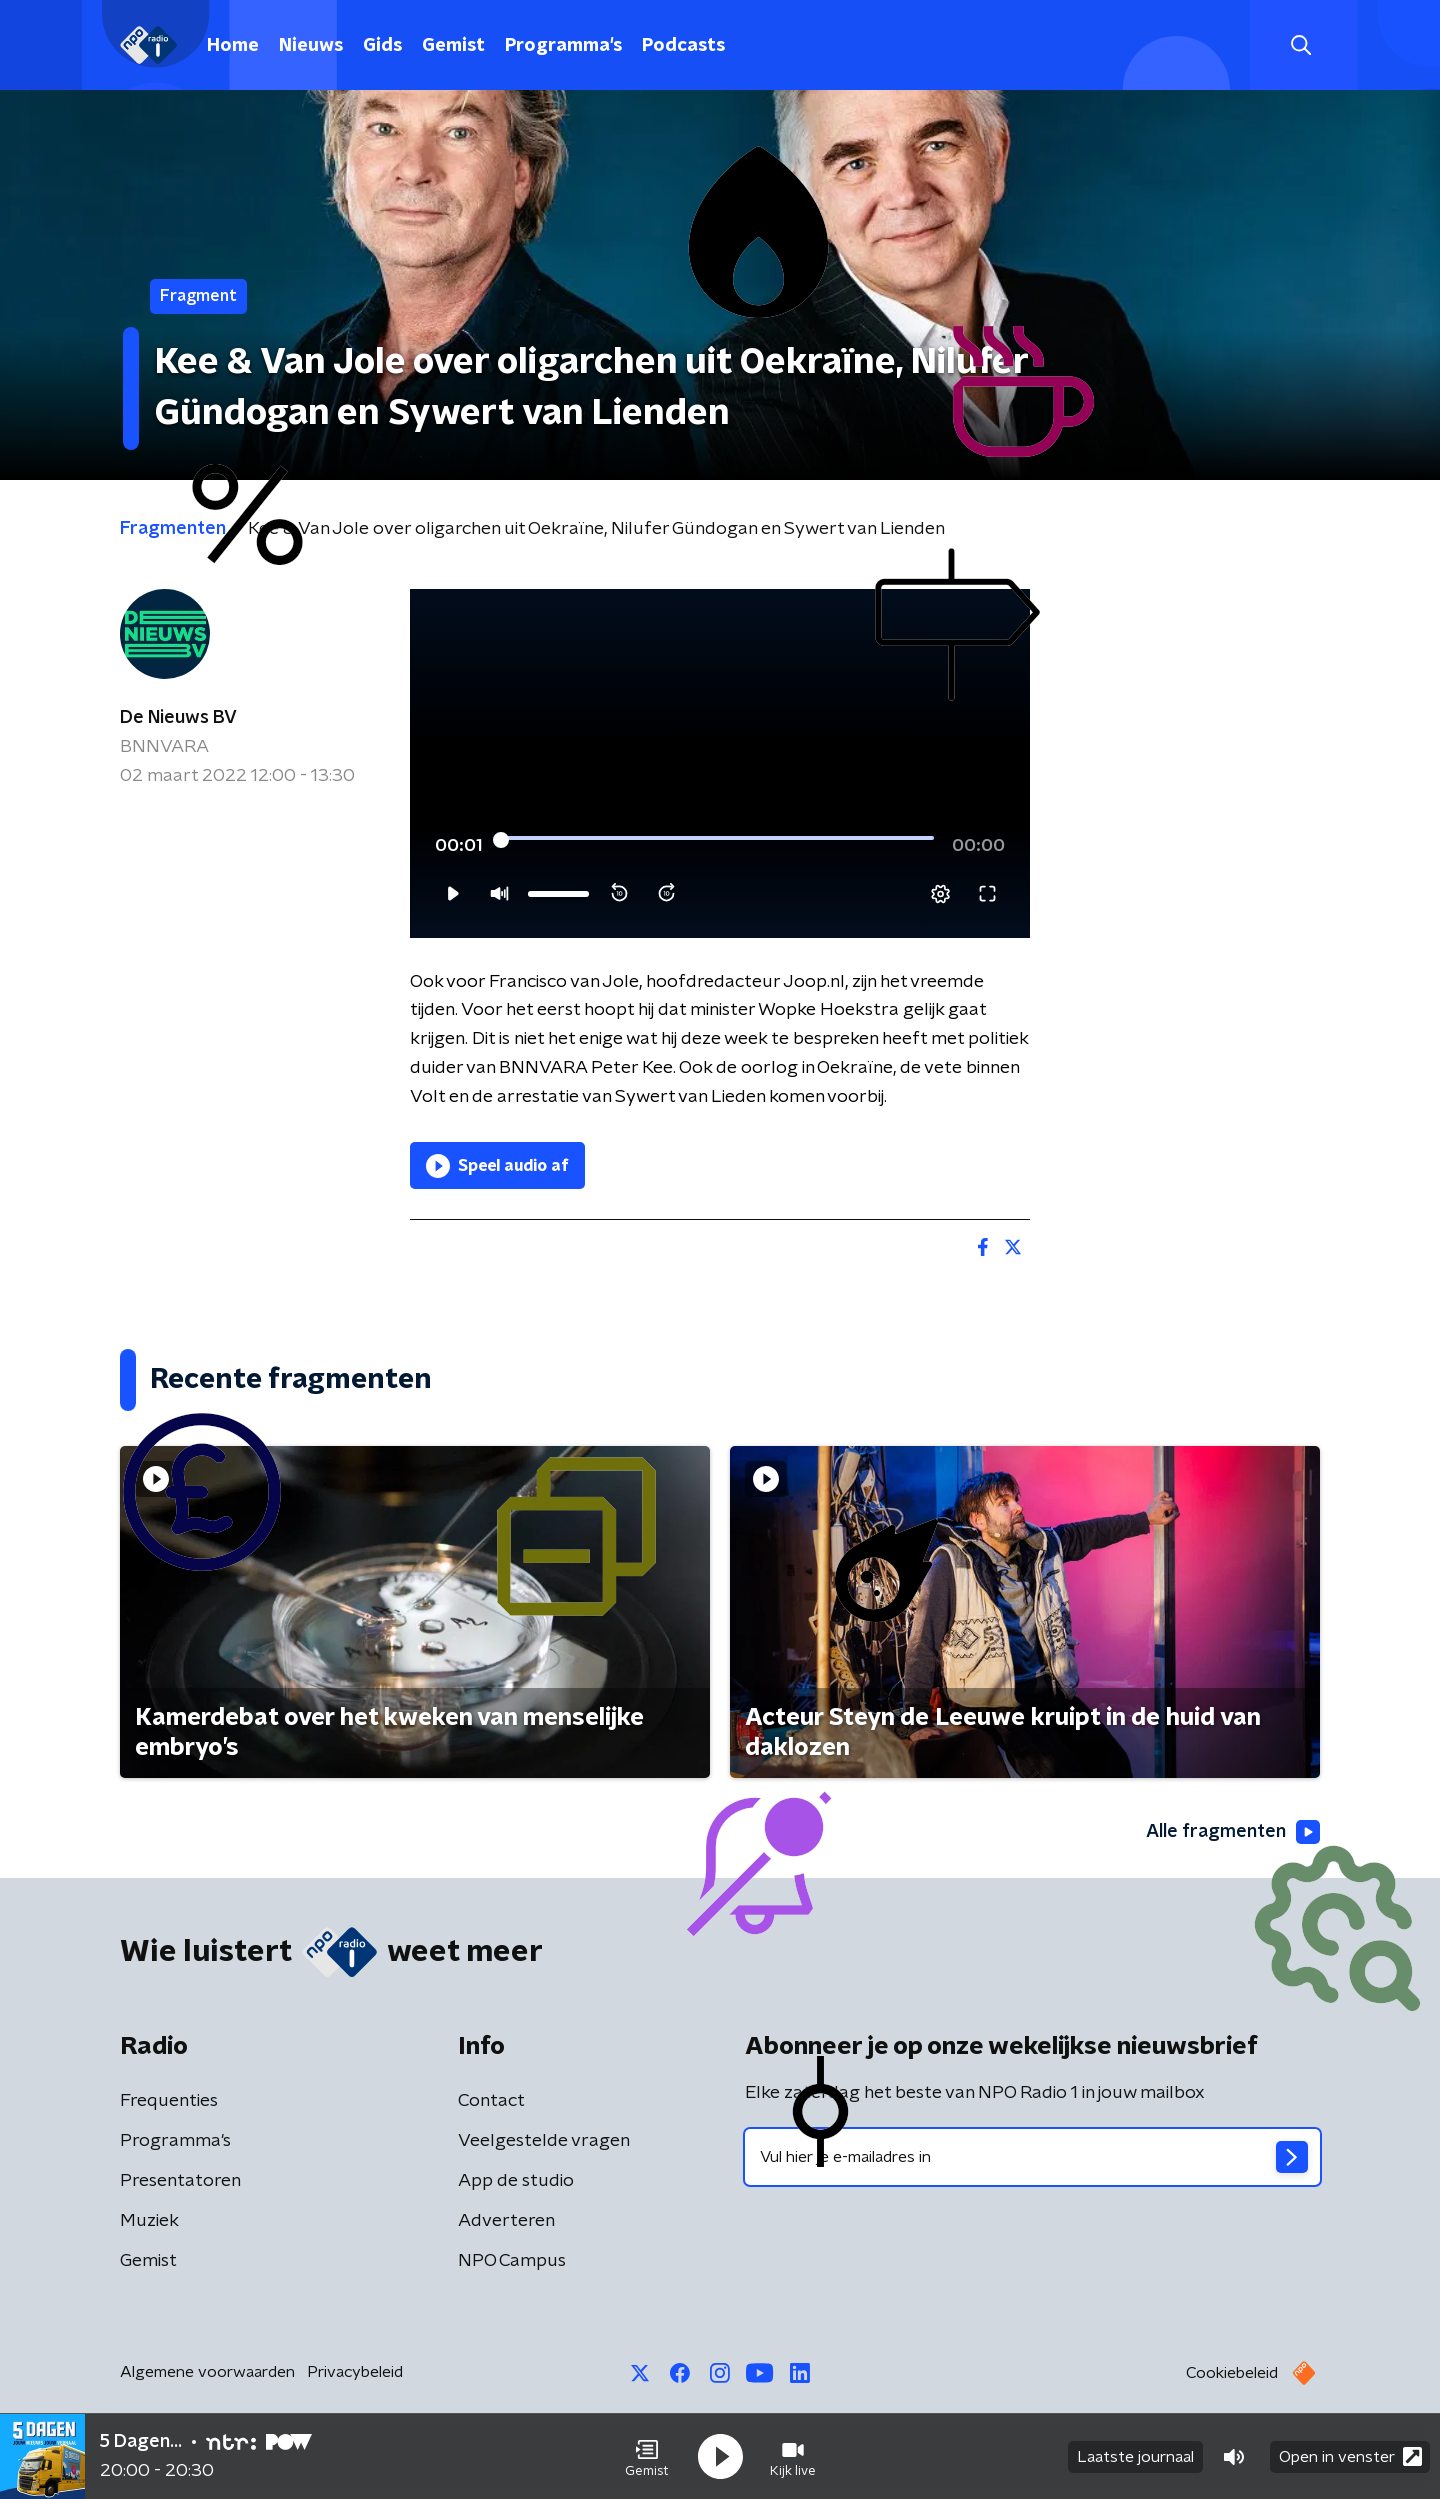  Describe the element at coordinates (755, 1866) in the screenshot. I see `notifications are muted but unread alerts exist` at that location.